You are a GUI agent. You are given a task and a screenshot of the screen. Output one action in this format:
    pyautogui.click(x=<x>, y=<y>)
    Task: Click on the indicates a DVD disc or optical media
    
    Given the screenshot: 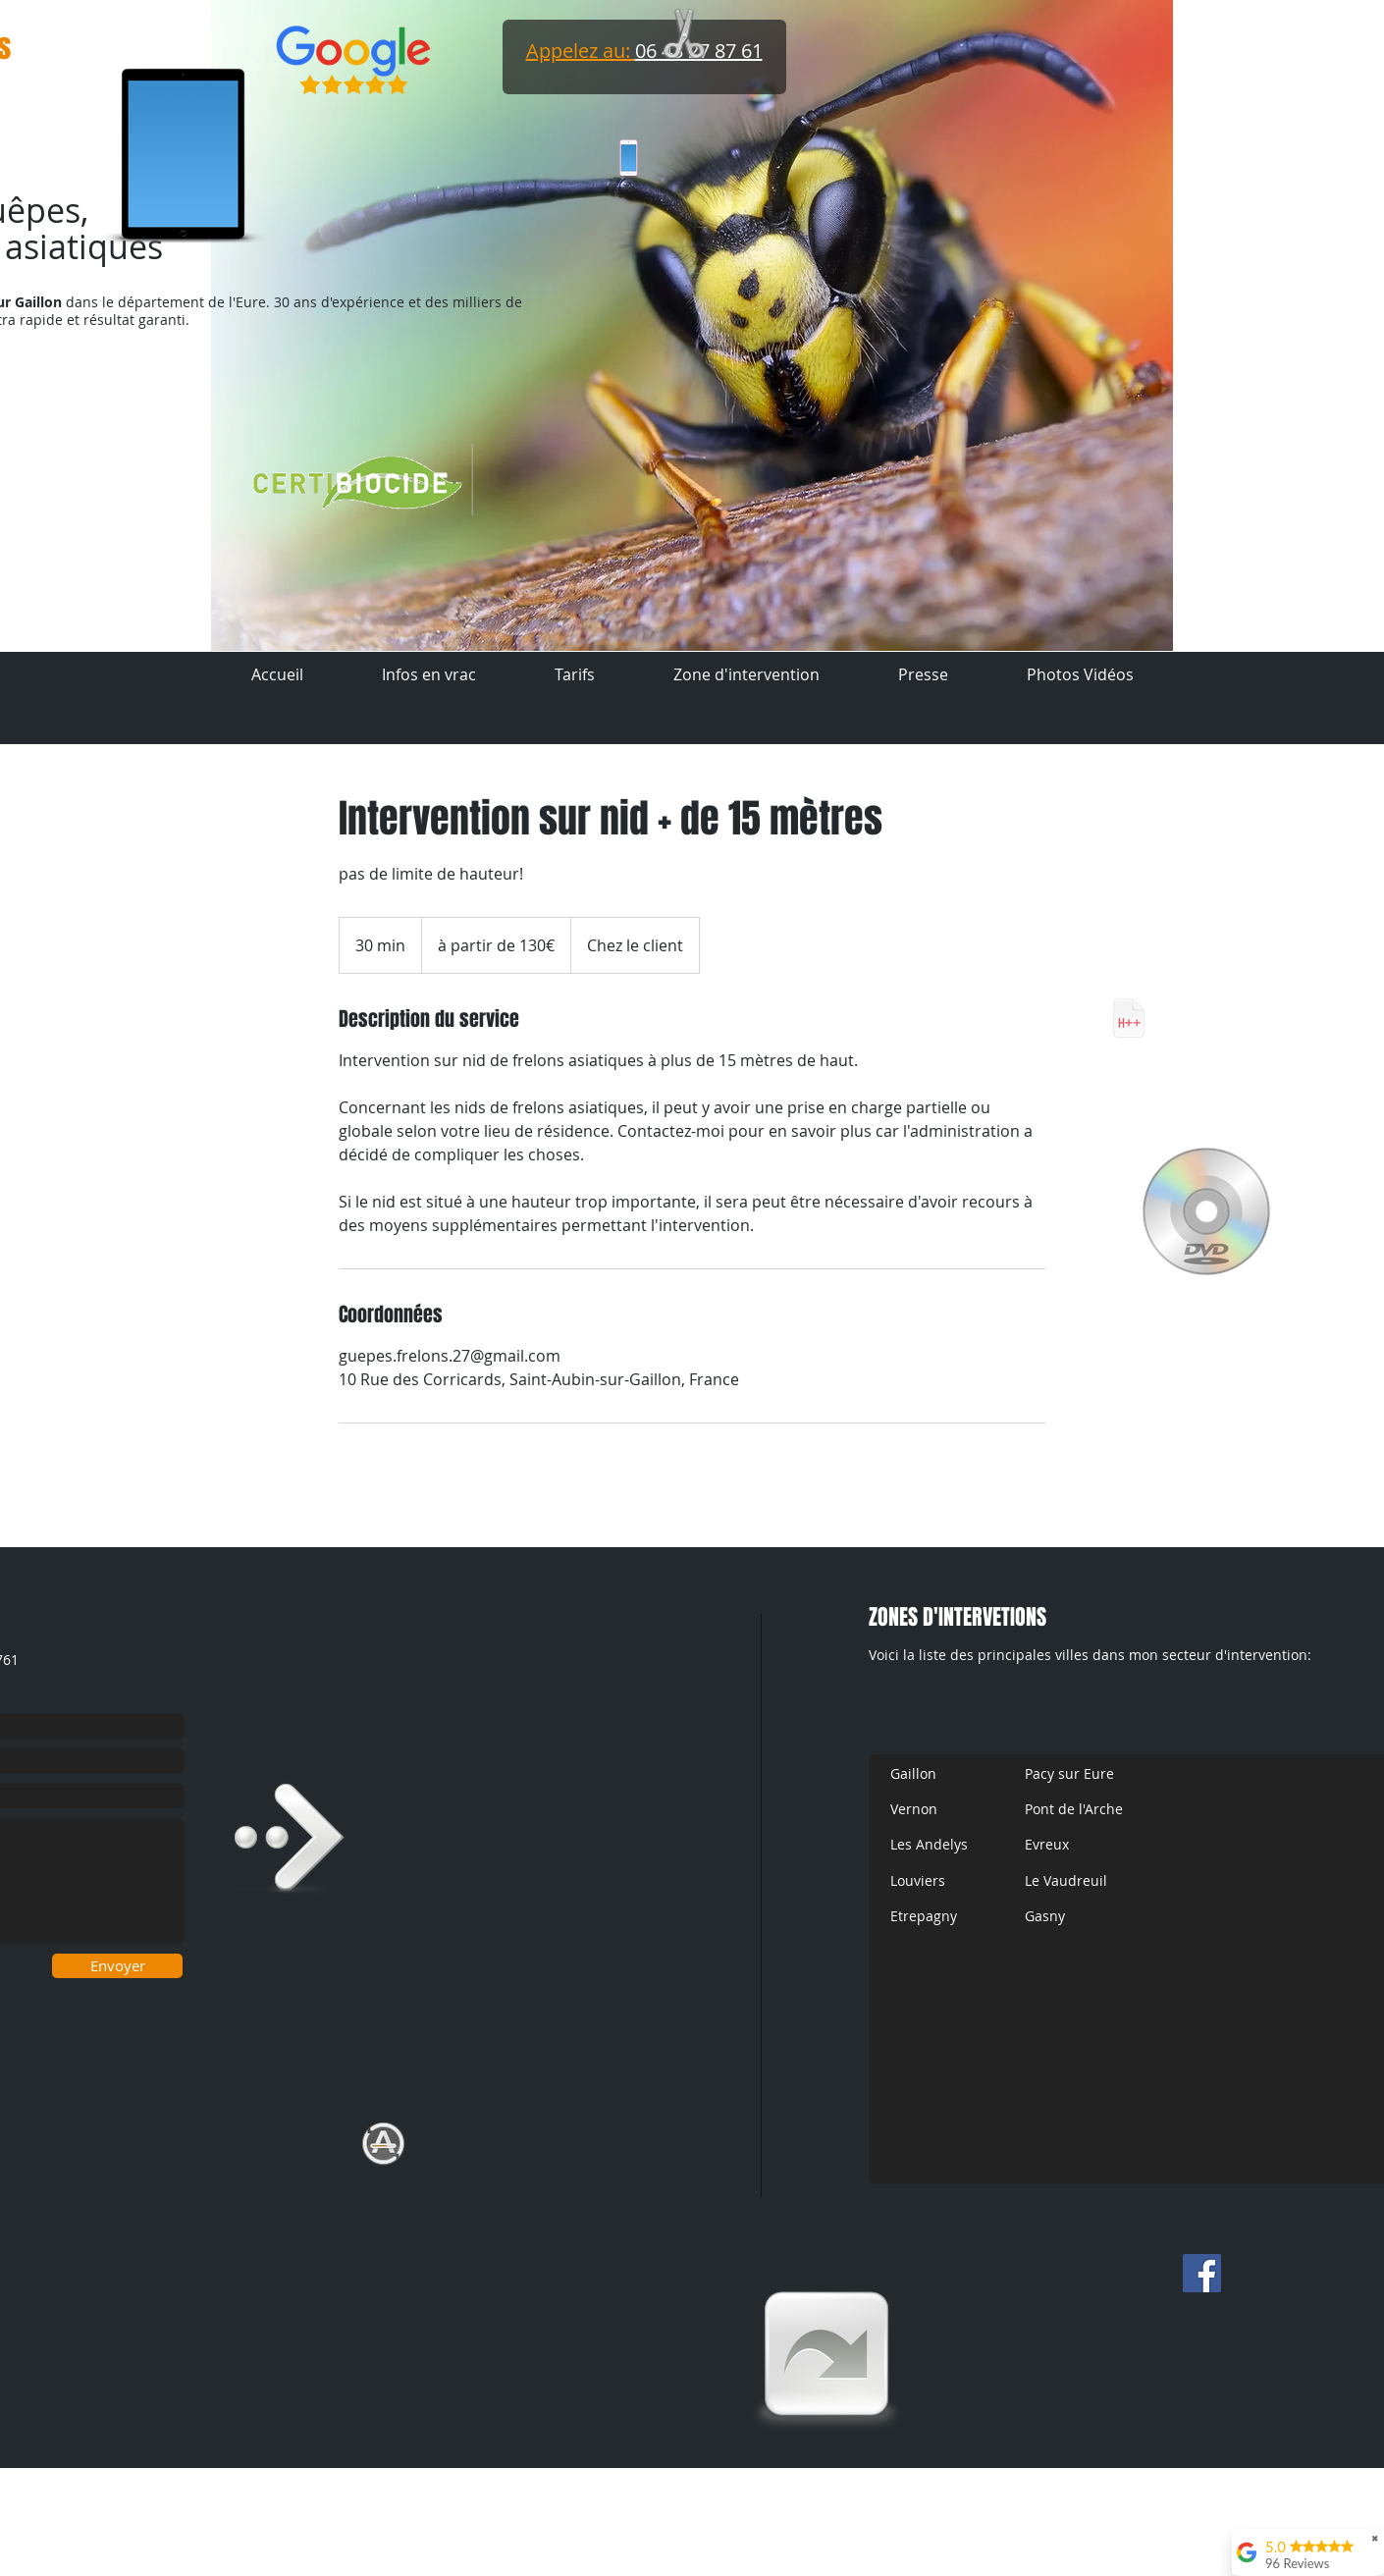 What is the action you would take?
    pyautogui.click(x=1206, y=1211)
    